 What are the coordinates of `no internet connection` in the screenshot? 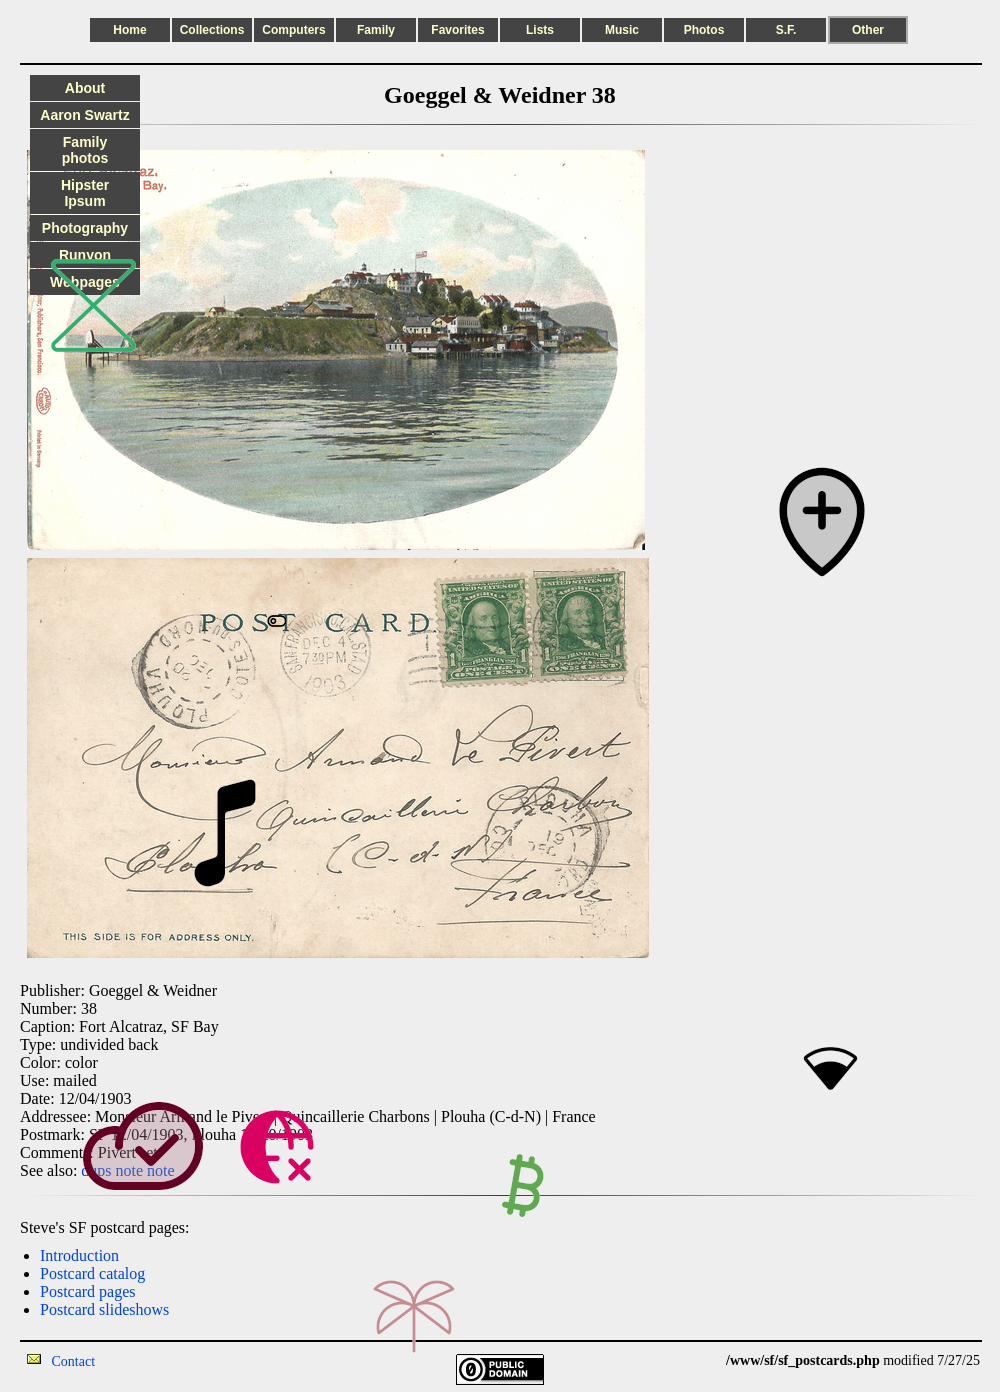 It's located at (277, 1147).